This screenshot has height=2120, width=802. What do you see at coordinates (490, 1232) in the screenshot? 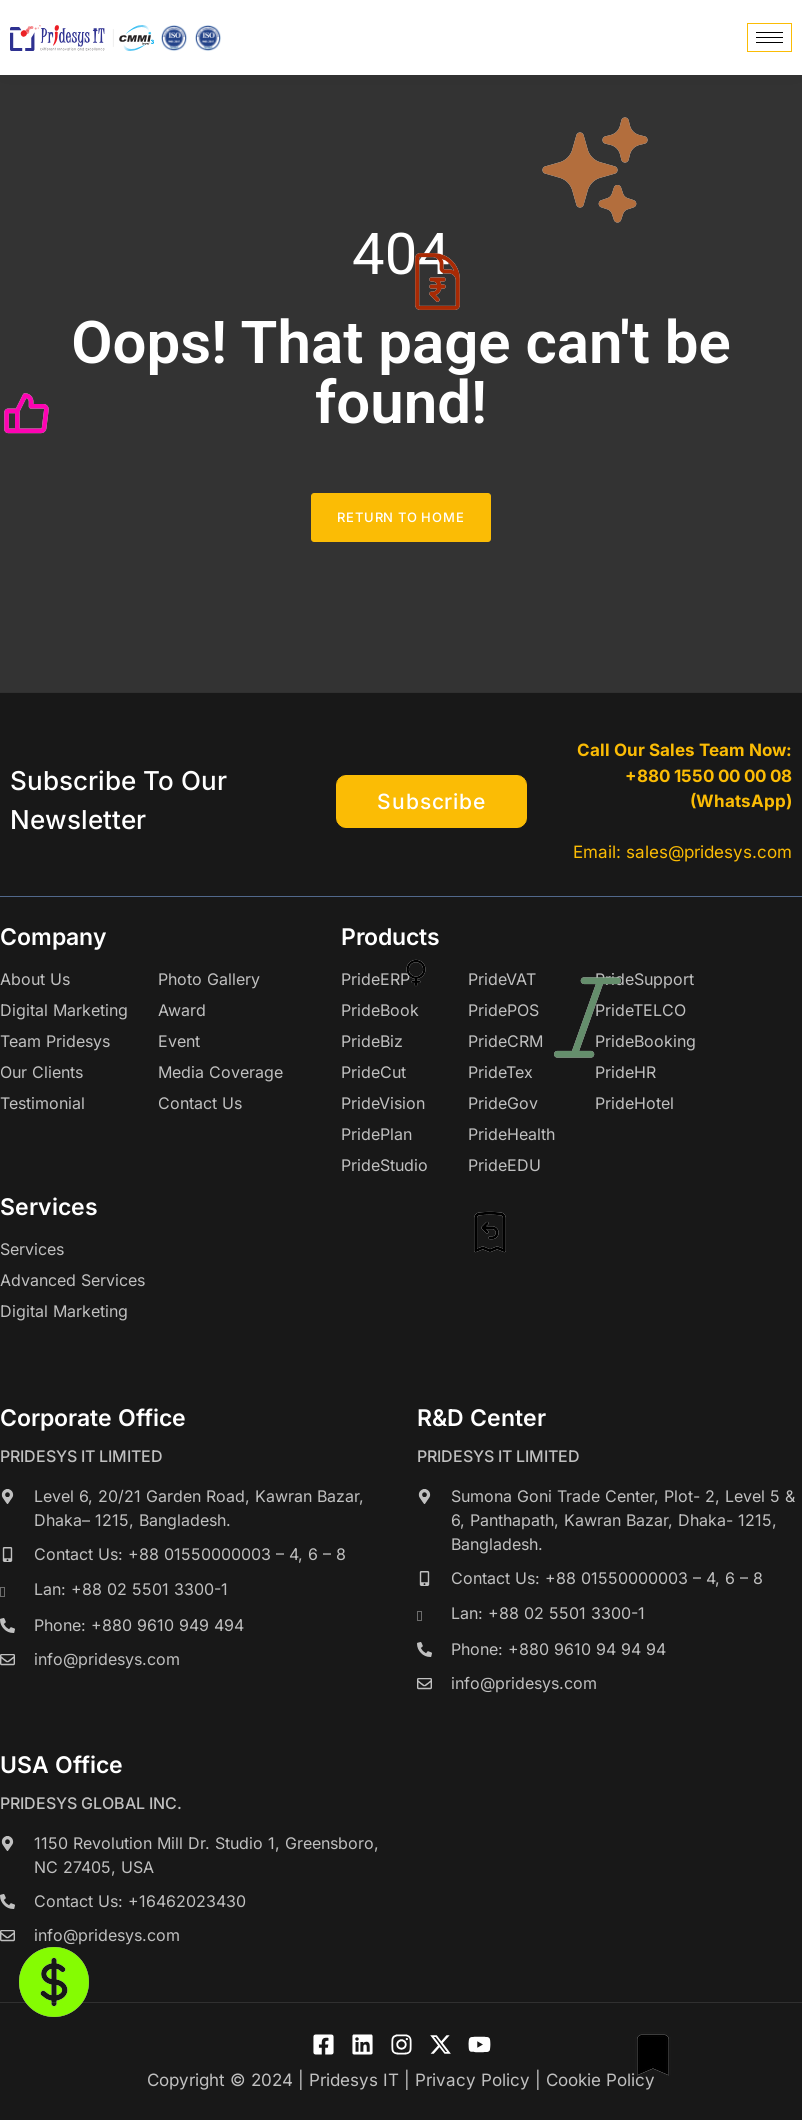
I see `request a refund for a purchase` at bounding box center [490, 1232].